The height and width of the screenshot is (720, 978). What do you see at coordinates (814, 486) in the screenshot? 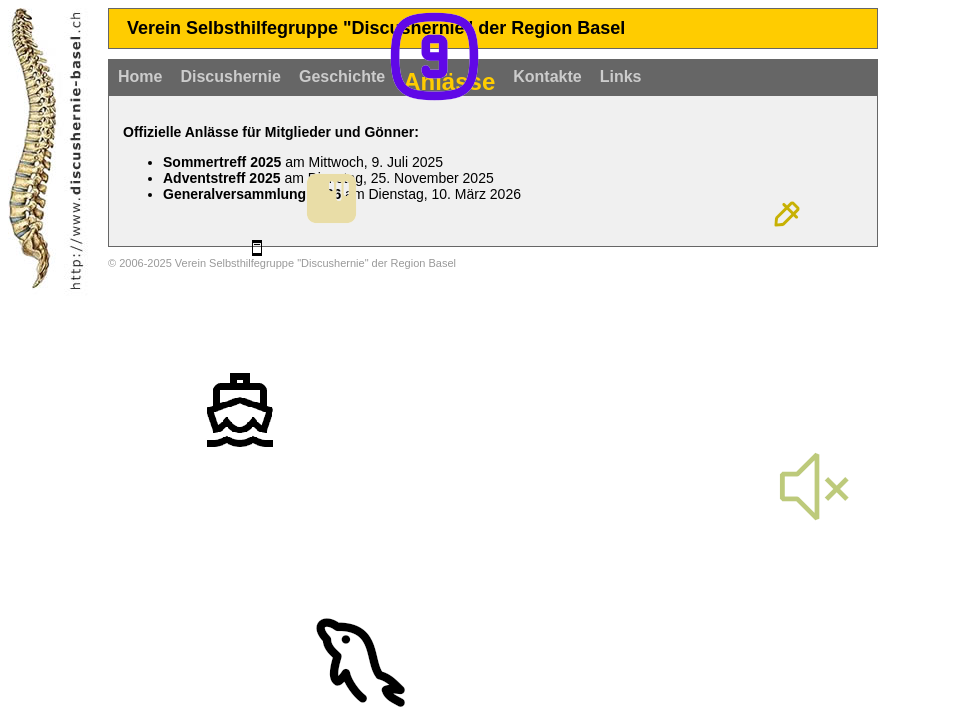
I see `mute audio or sound` at bounding box center [814, 486].